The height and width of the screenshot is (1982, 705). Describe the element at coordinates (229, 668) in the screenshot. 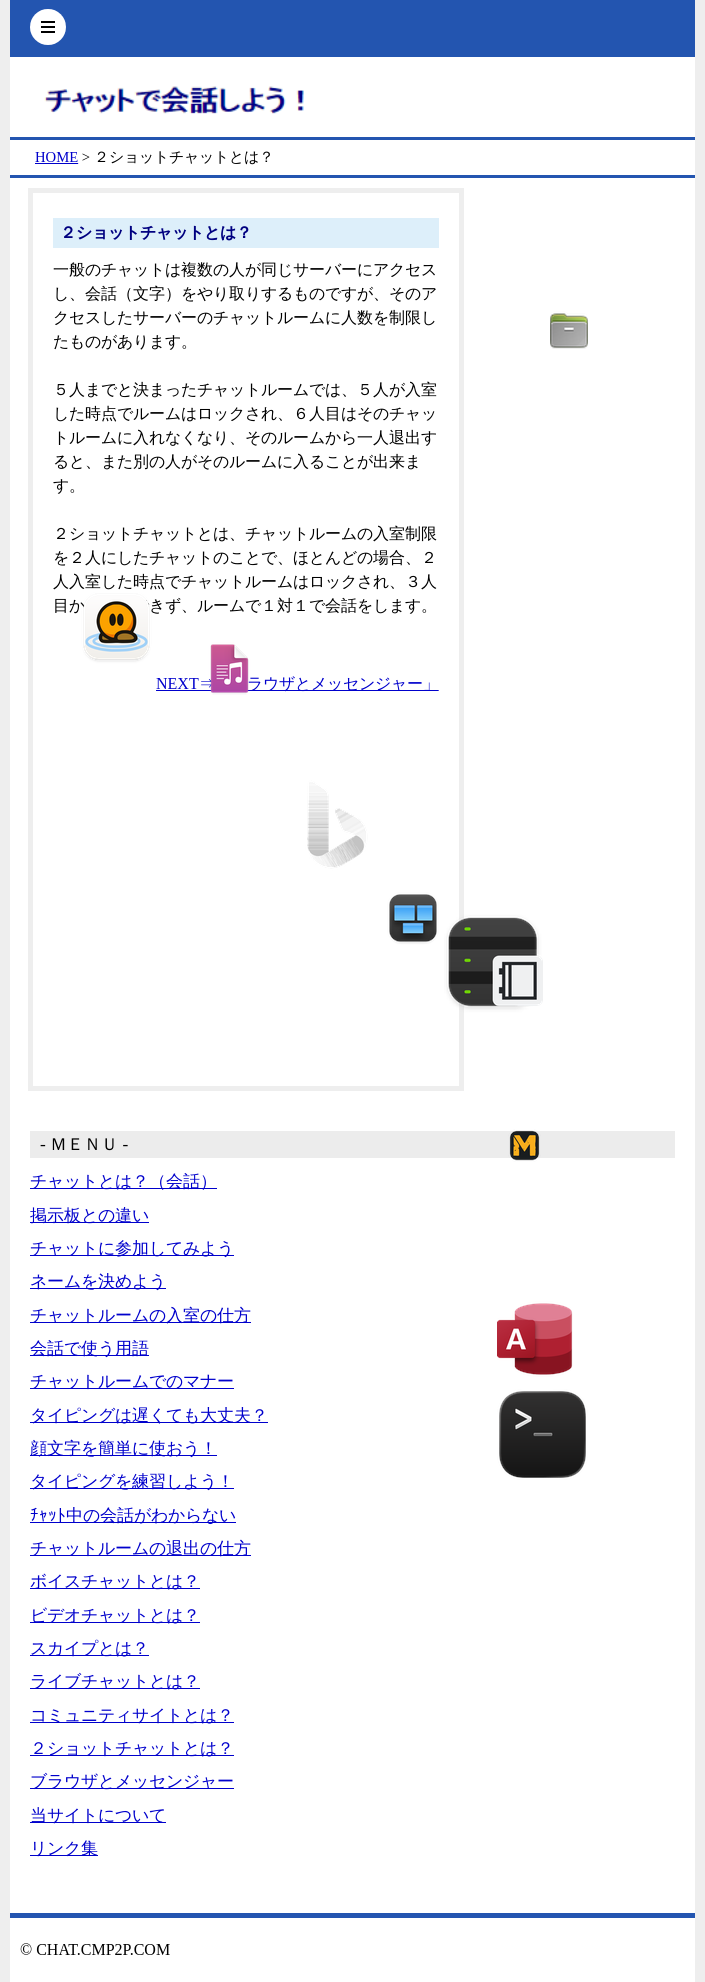

I see `audio playlist file type indicator` at that location.